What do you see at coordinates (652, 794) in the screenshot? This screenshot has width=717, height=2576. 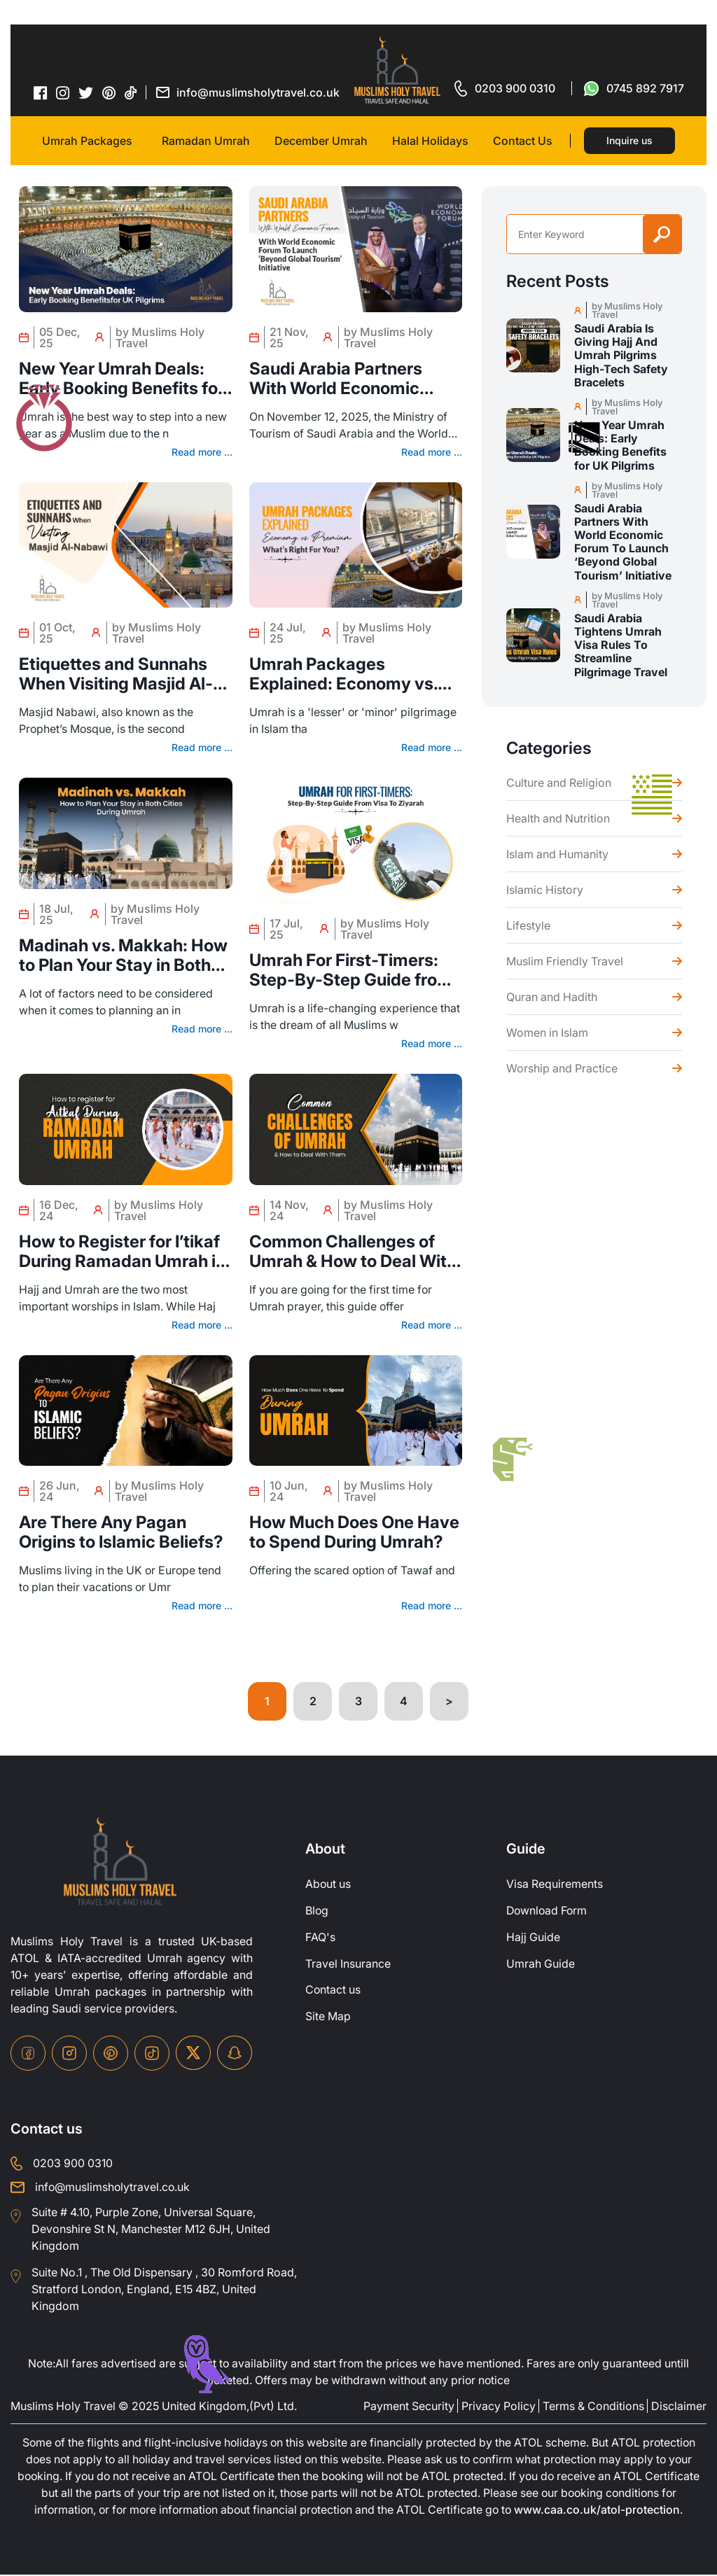 I see `select united states as your country/region` at bounding box center [652, 794].